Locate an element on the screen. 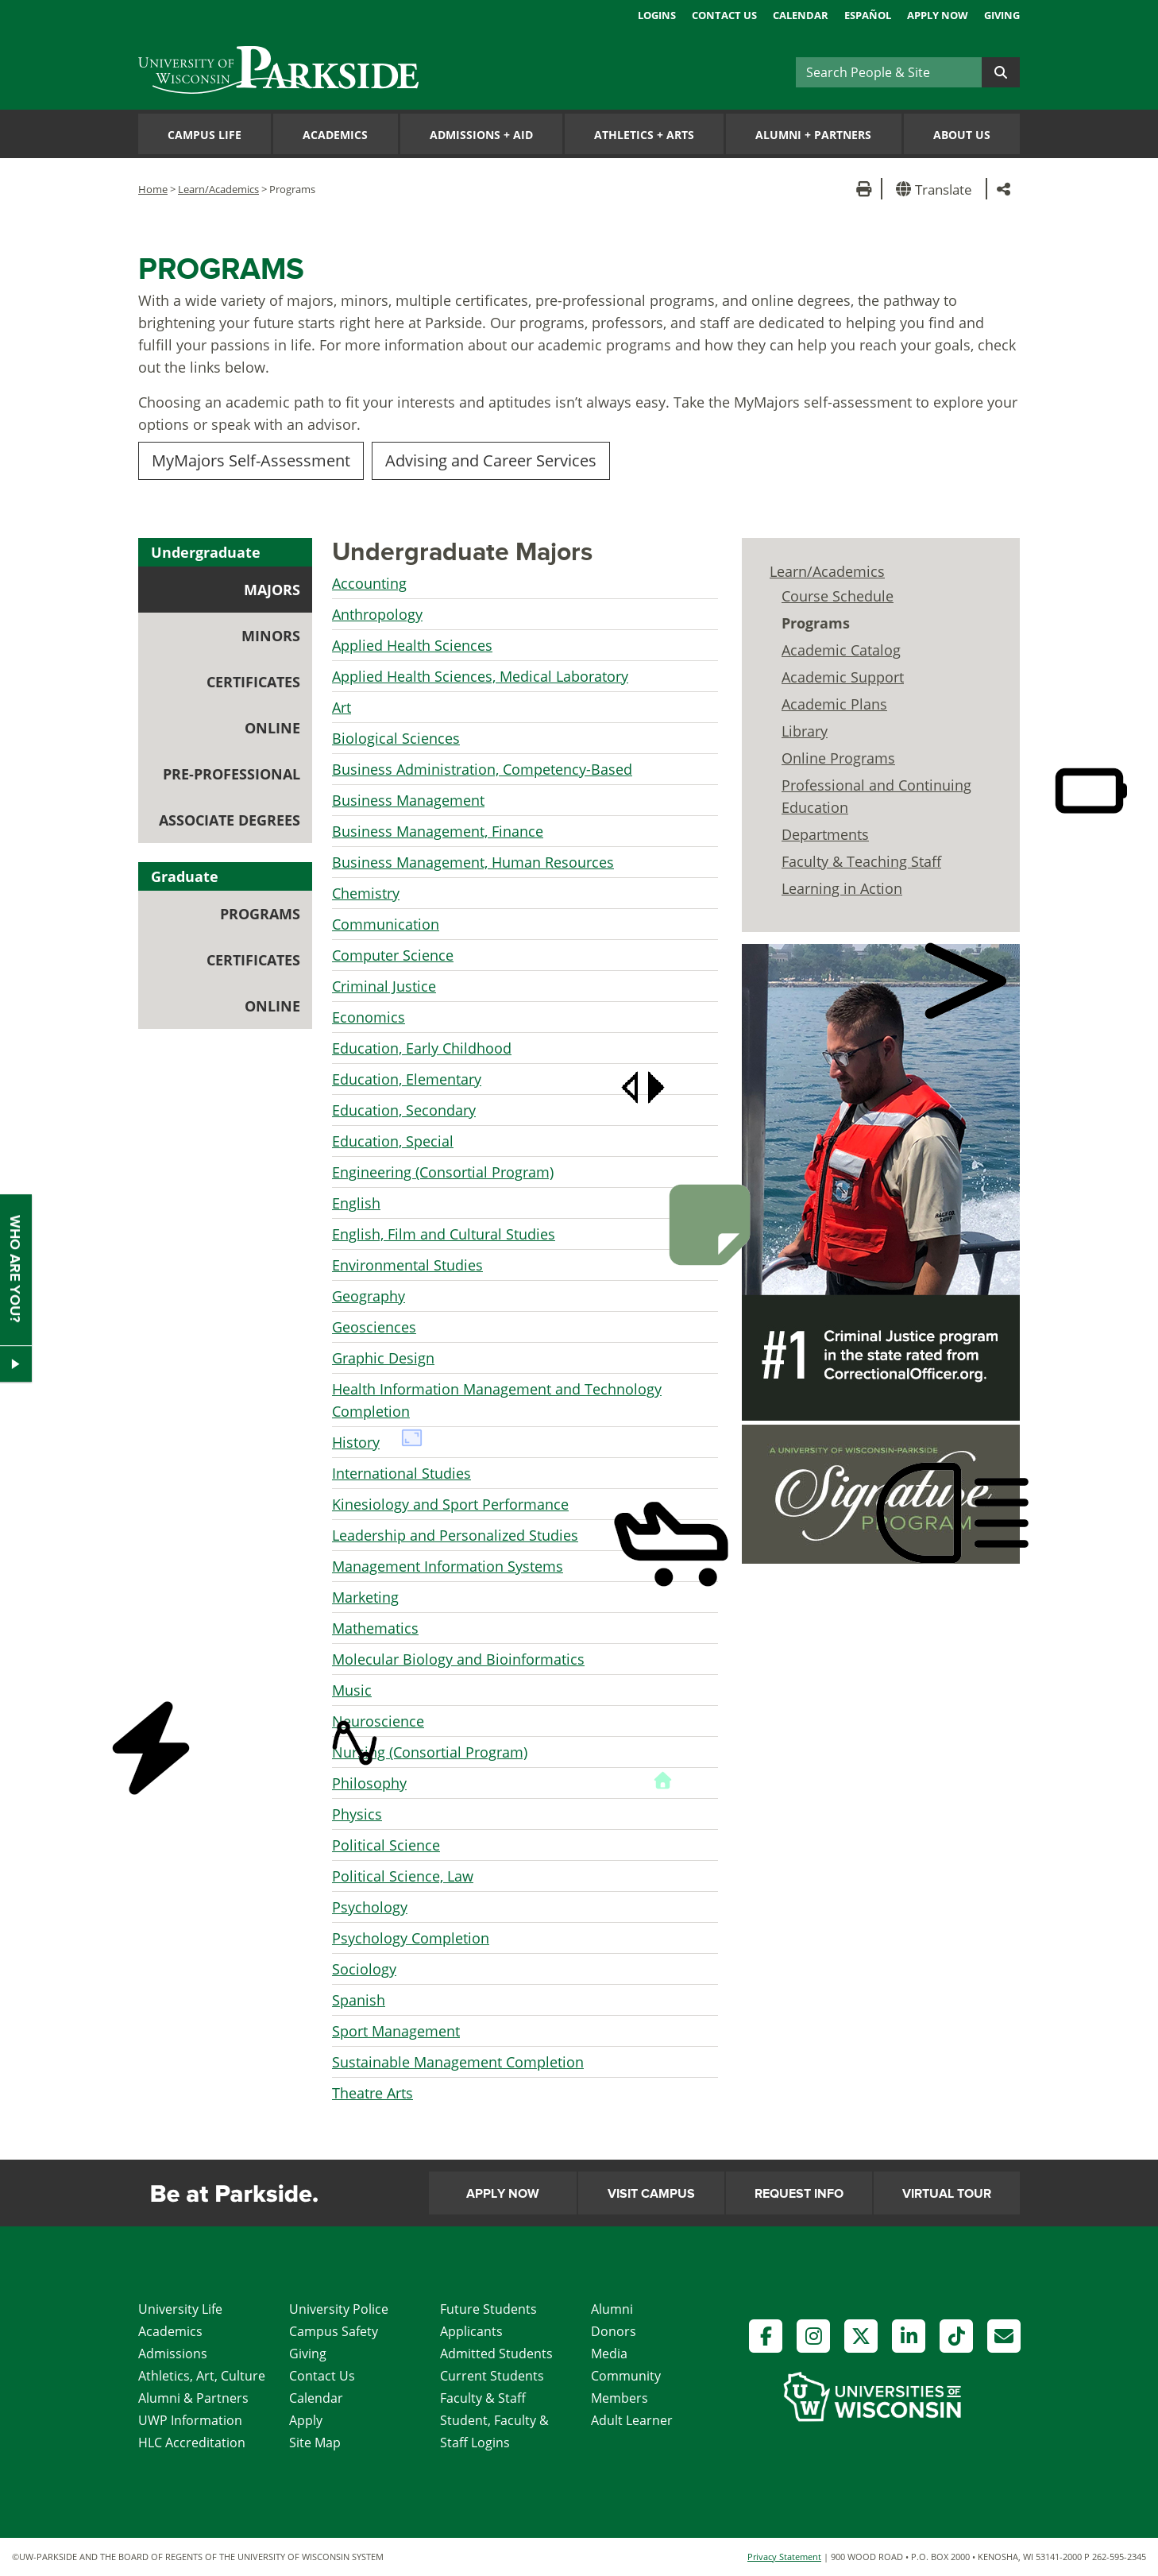 This screenshot has width=1158, height=2576. enter fullscreen mode is located at coordinates (411, 1437).